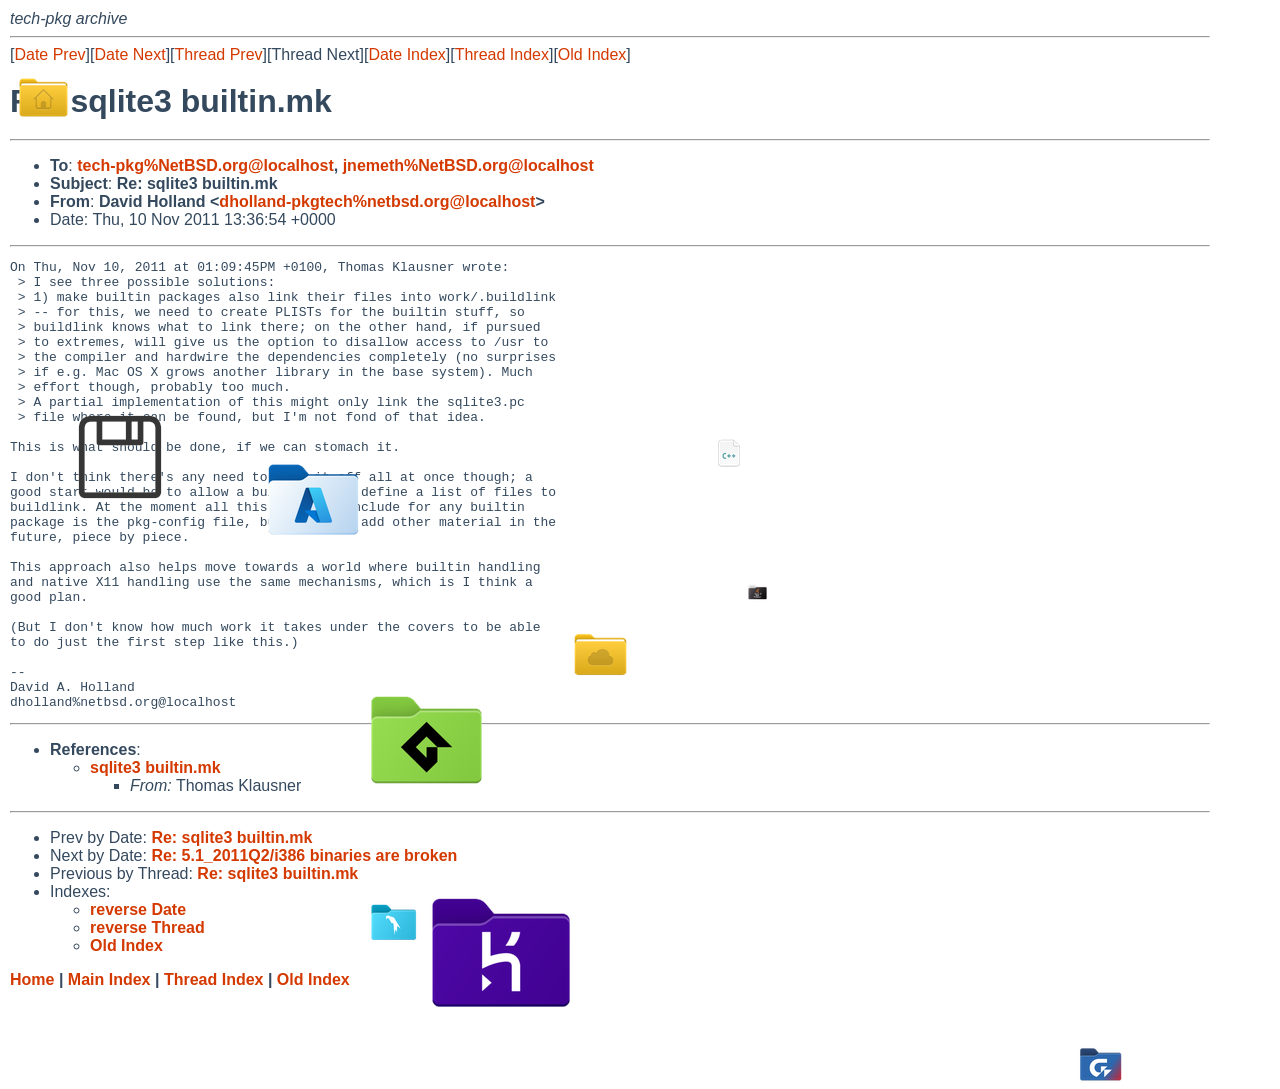  I want to click on open folder containing java project files, so click(757, 592).